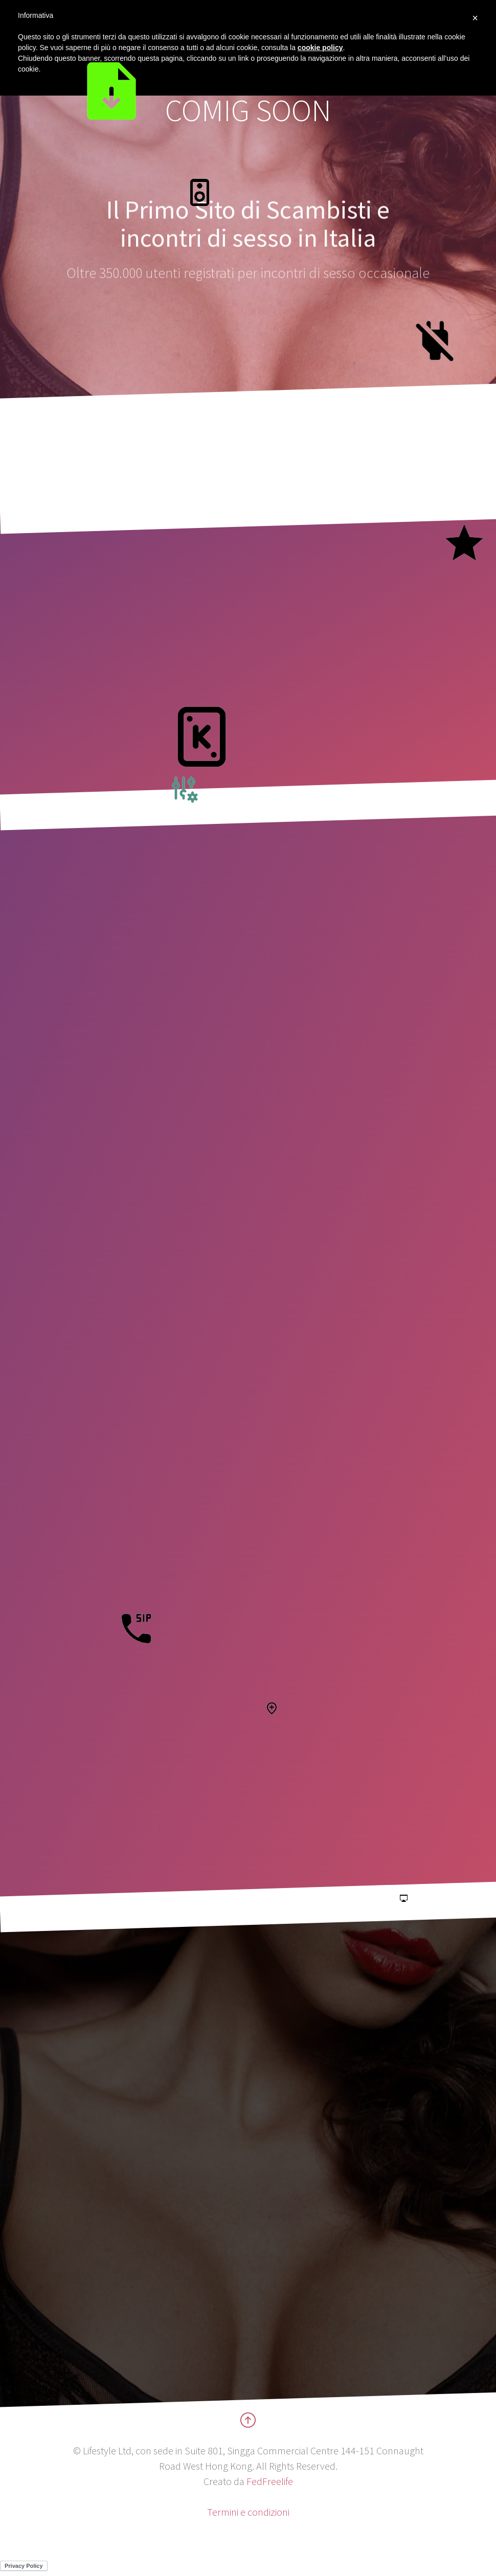 This screenshot has height=2576, width=496. I want to click on king playing card in a card game app, so click(201, 737).